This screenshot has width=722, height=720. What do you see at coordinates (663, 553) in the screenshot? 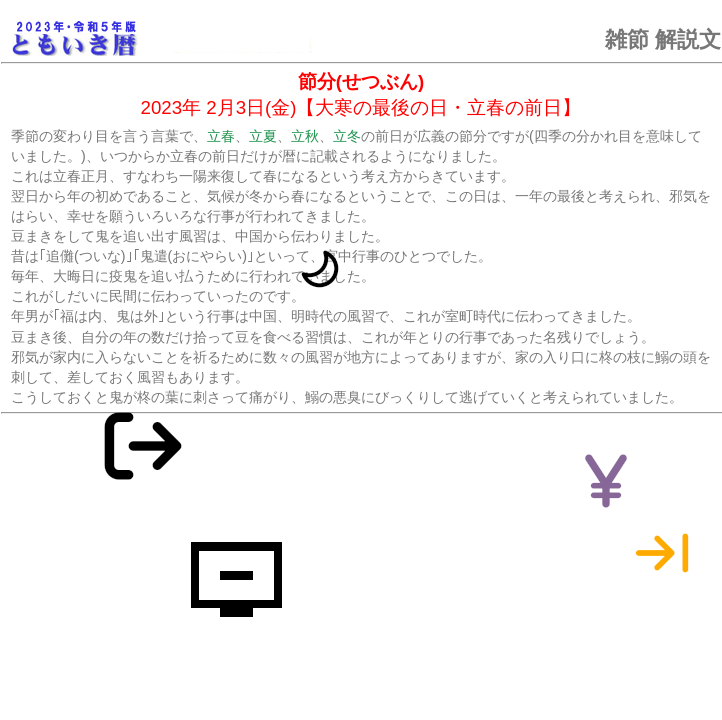
I see `move item to the end of a list` at bounding box center [663, 553].